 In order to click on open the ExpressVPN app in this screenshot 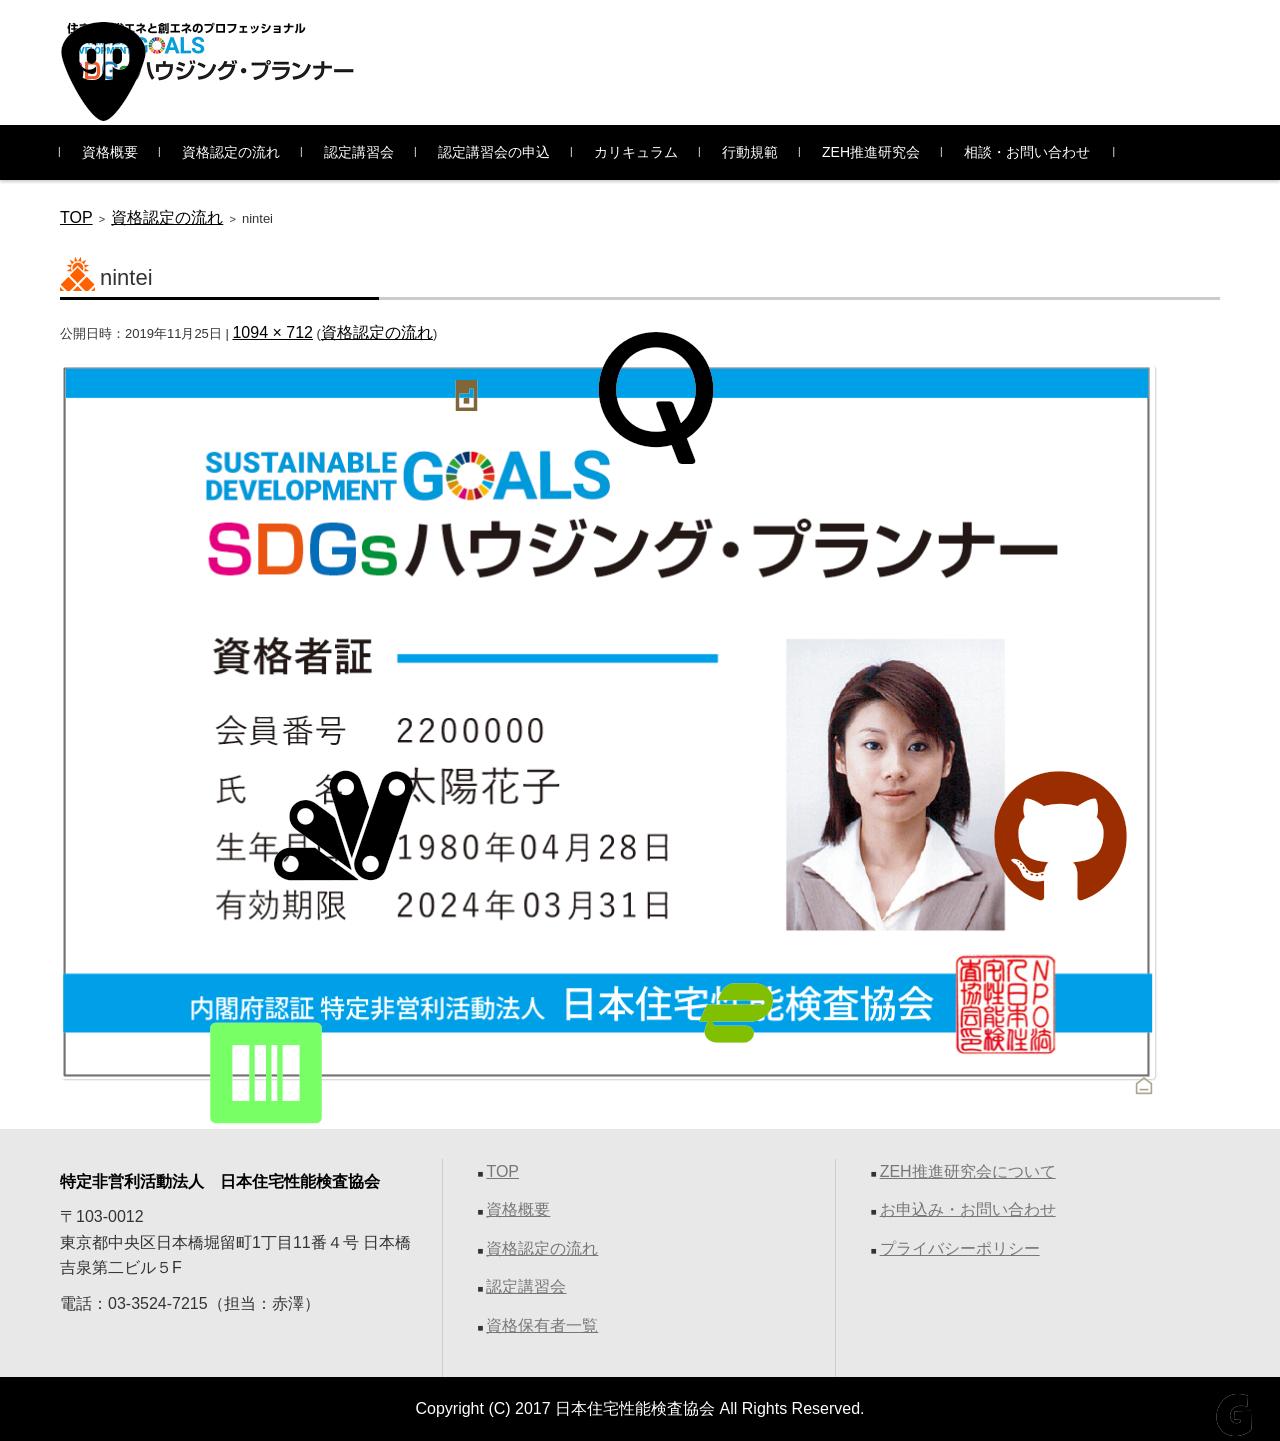, I will do `click(736, 1013)`.